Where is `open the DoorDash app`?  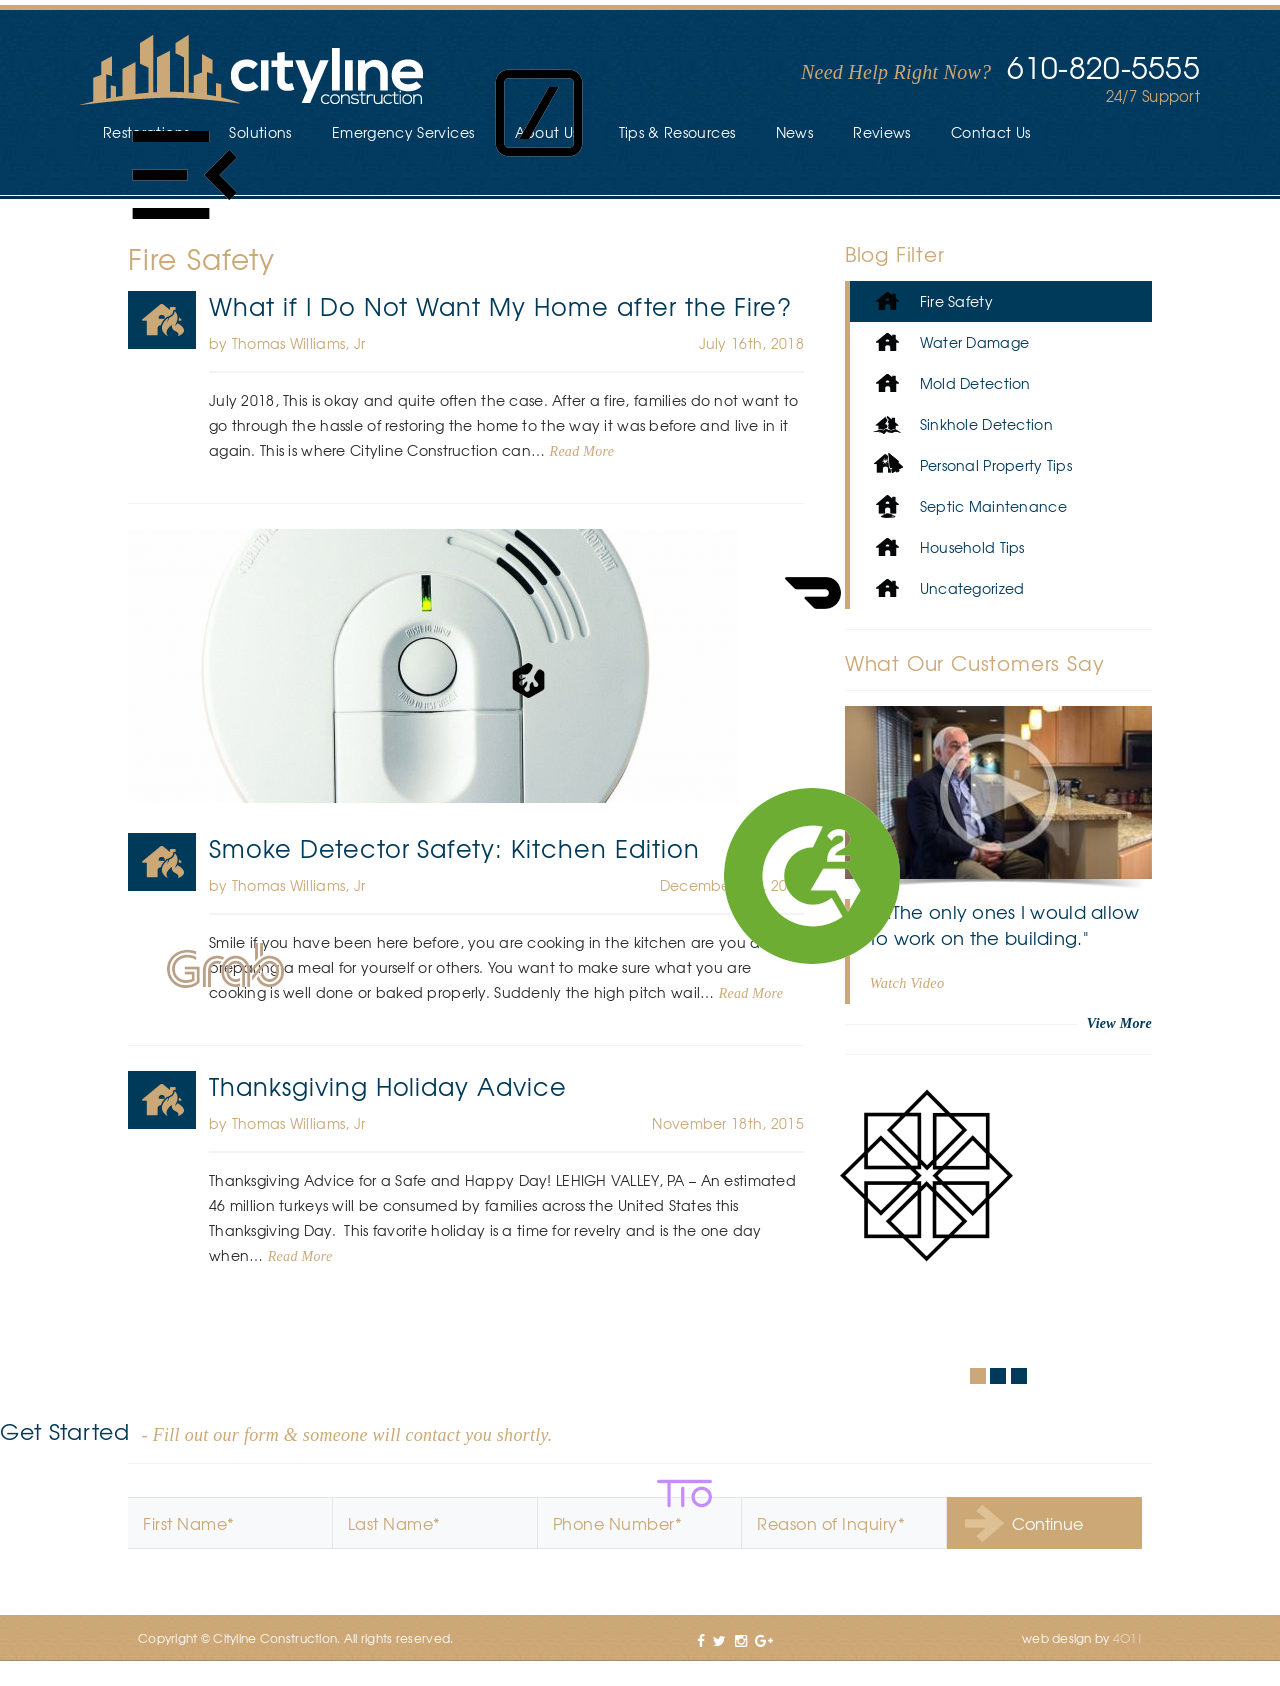
open the DoorDash app is located at coordinates (813, 593).